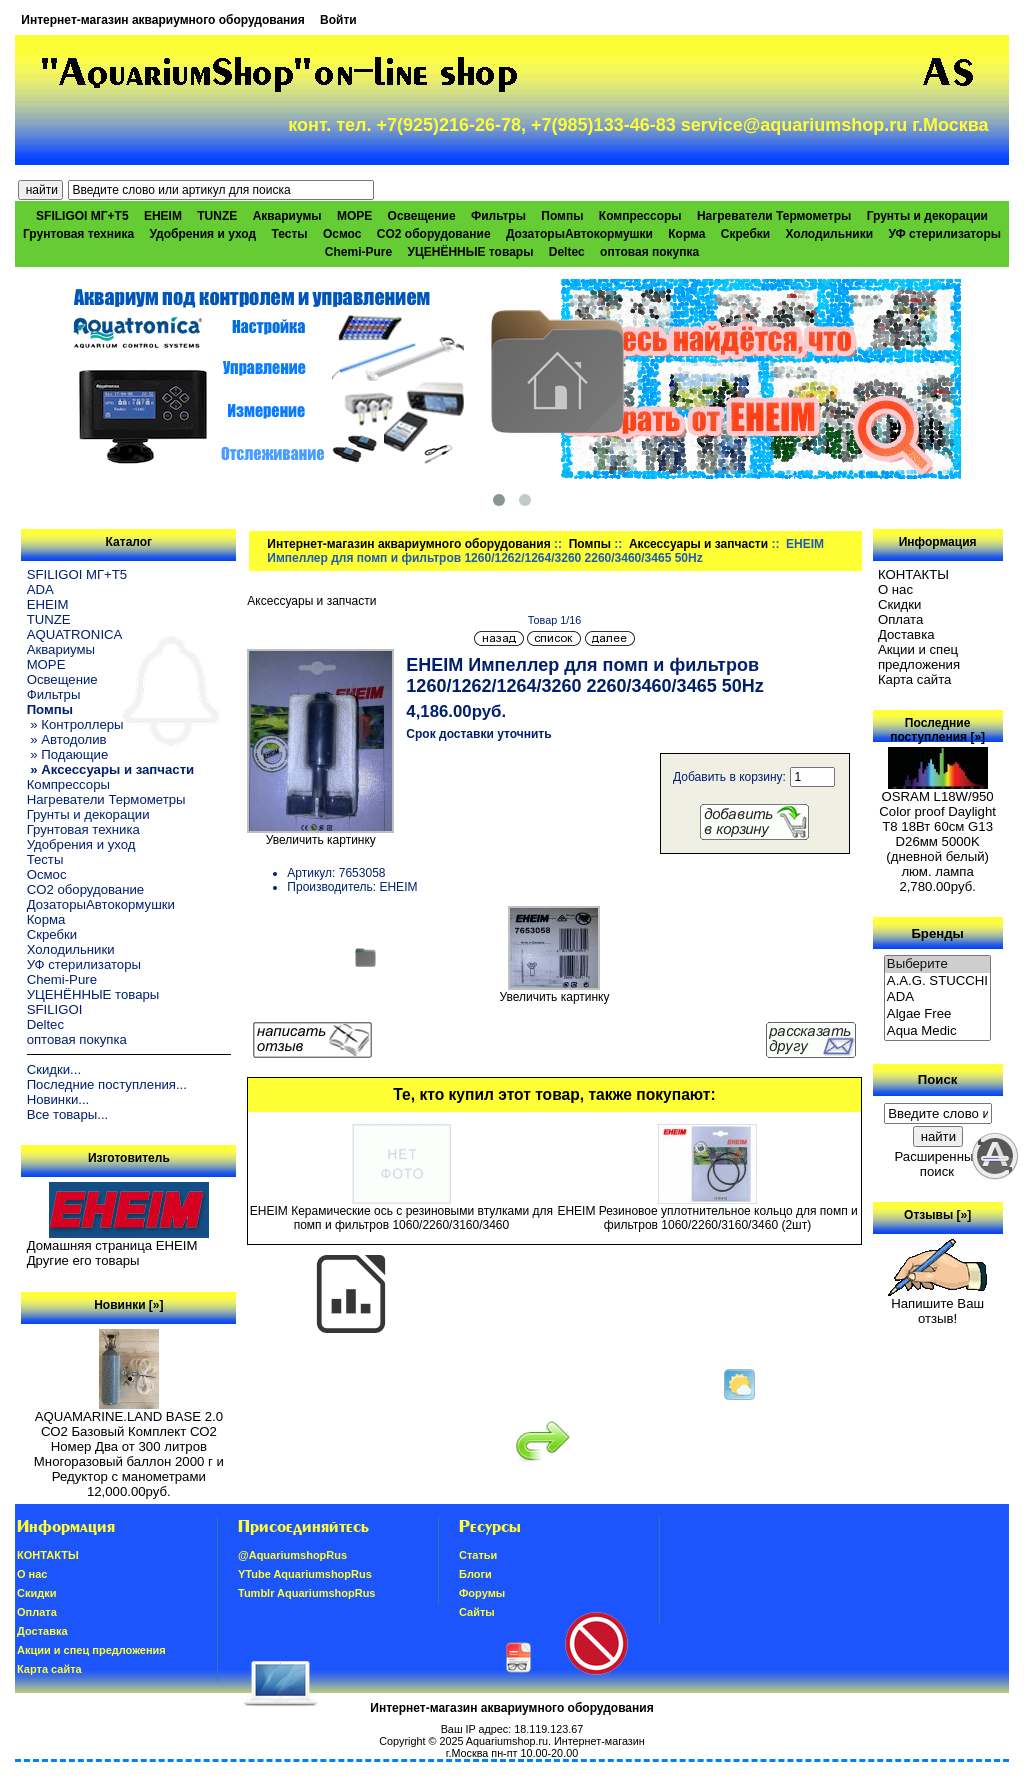 The width and height of the screenshot is (1024, 1777). I want to click on open the weather app, so click(739, 1384).